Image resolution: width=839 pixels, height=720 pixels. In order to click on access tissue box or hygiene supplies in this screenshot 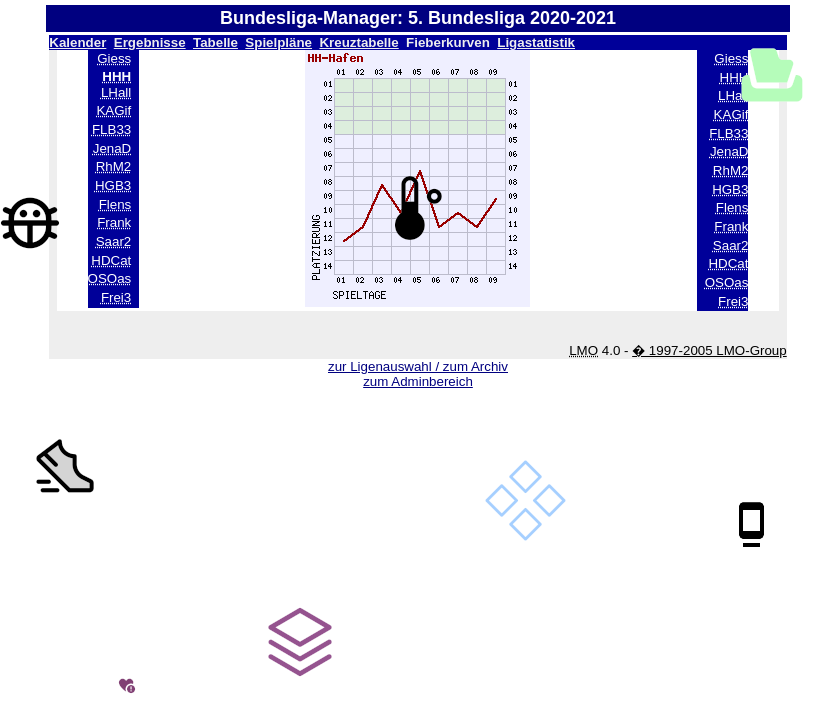, I will do `click(772, 75)`.